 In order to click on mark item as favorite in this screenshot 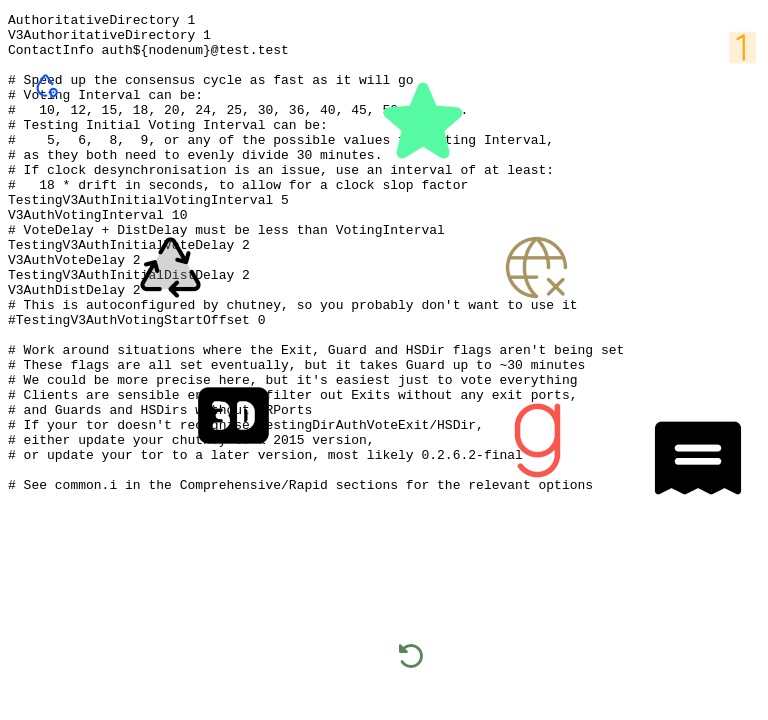, I will do `click(423, 122)`.